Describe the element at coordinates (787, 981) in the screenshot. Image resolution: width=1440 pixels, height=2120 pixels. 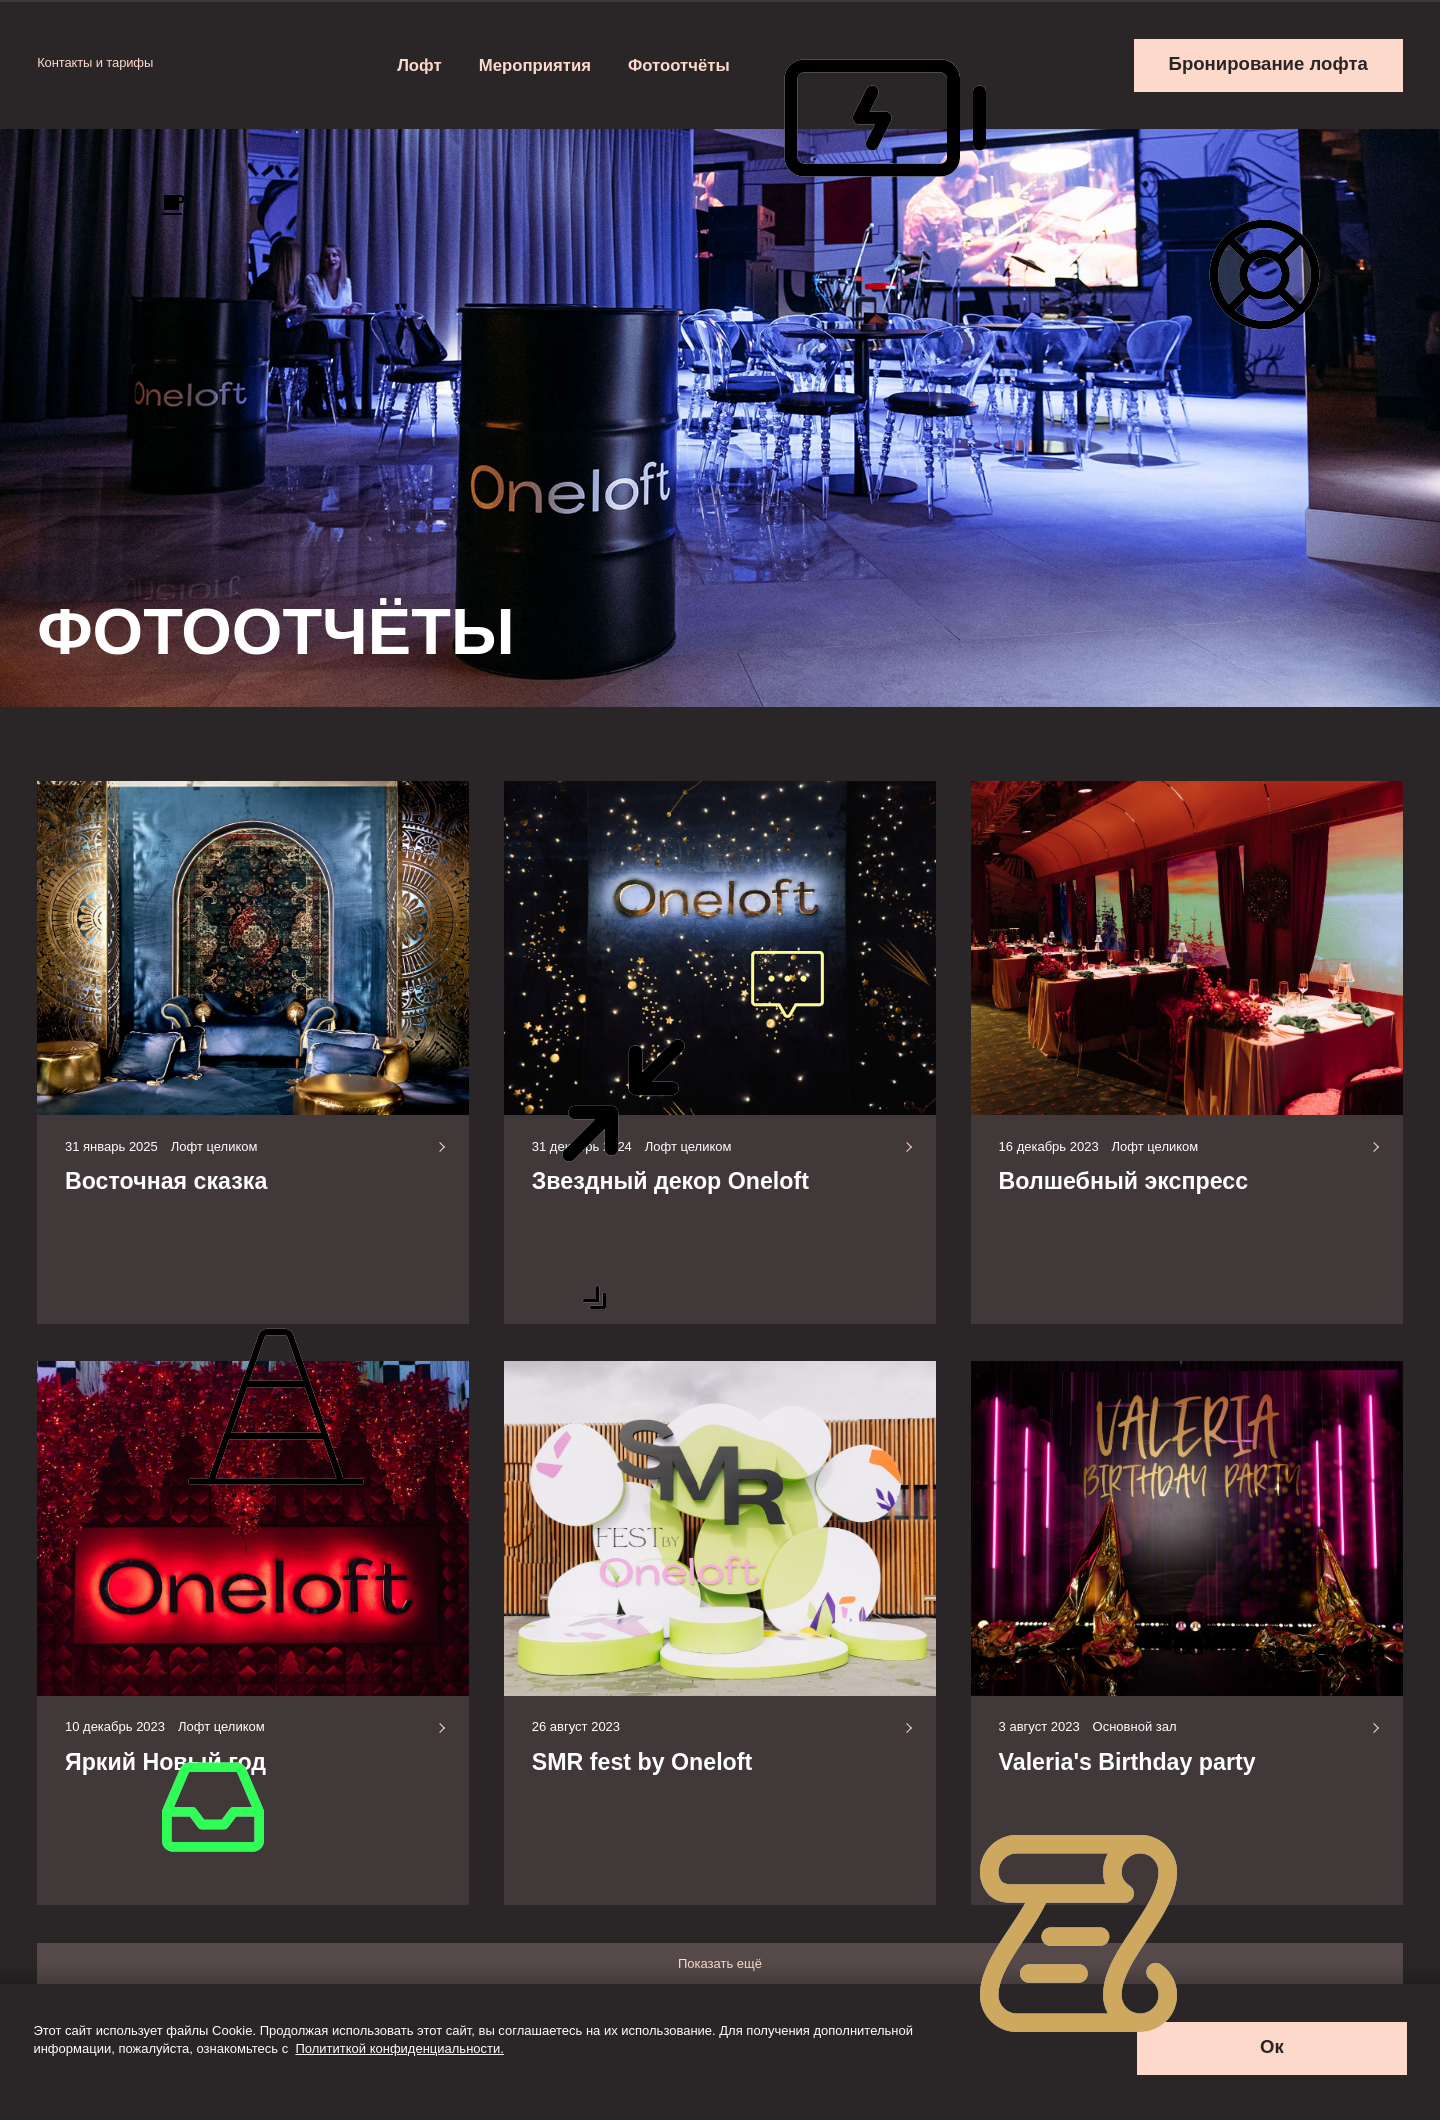
I see `open chat or messaging` at that location.